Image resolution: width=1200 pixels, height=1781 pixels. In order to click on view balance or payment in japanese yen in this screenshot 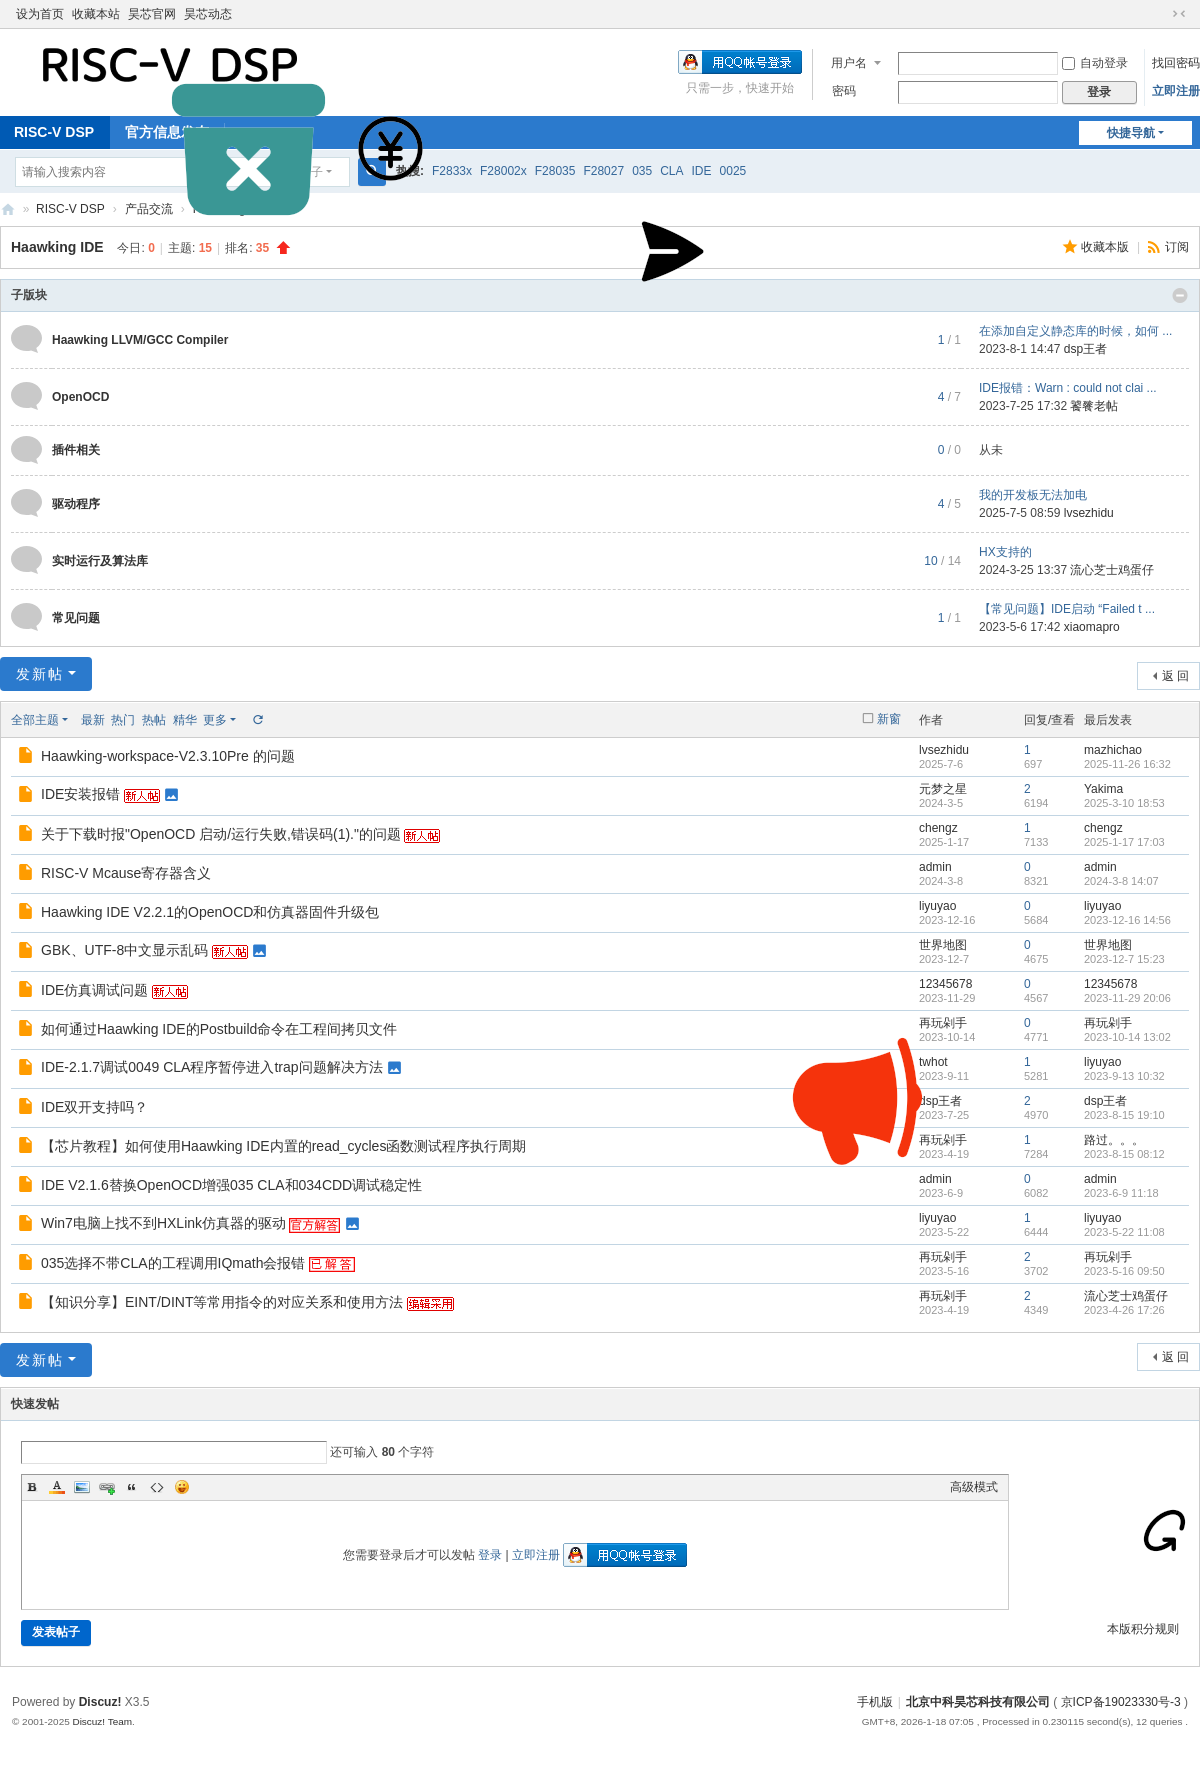, I will do `click(390, 148)`.